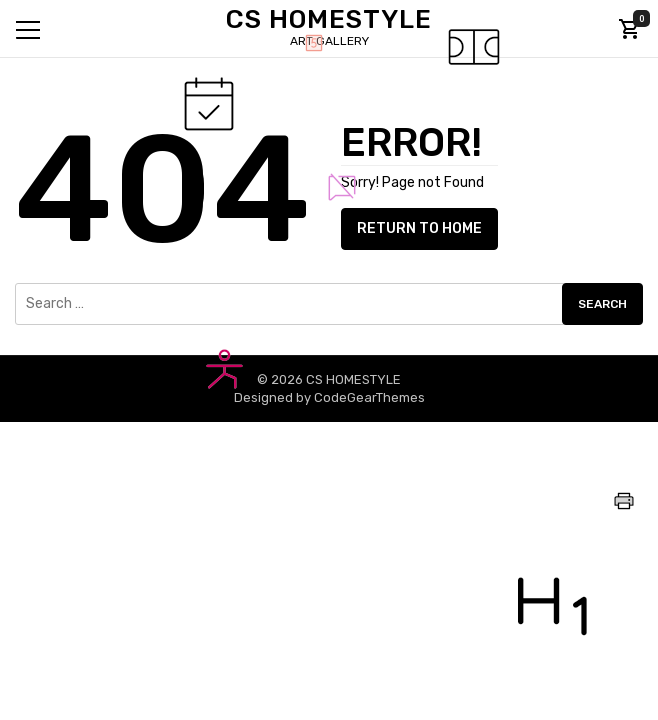  I want to click on confirm or schedule an event, so click(209, 106).